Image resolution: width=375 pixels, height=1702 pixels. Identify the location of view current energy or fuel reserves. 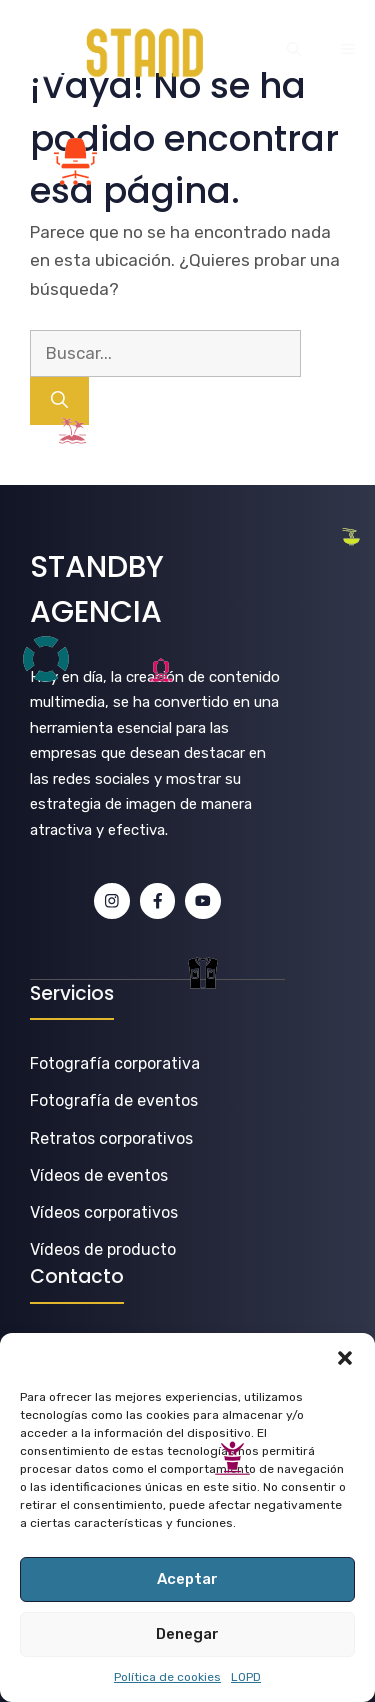
(161, 670).